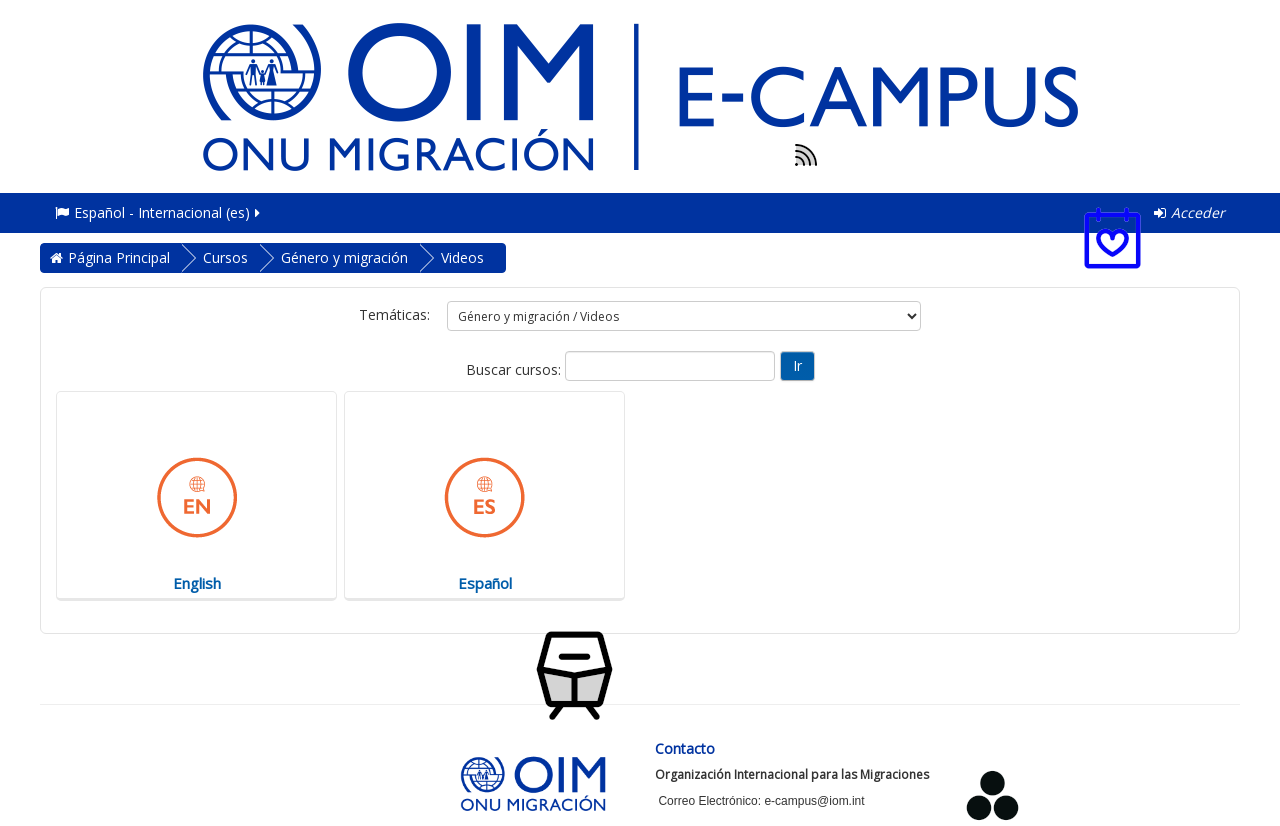  I want to click on view regional train schedules, so click(574, 672).